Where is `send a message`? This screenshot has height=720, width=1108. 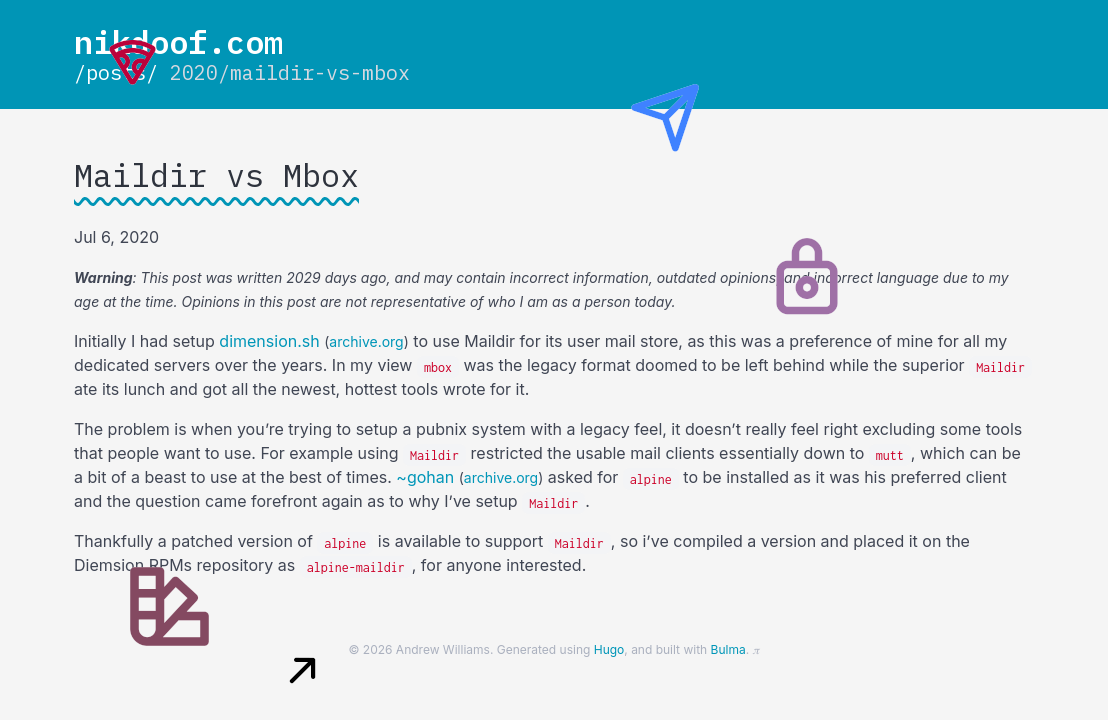 send a message is located at coordinates (668, 114).